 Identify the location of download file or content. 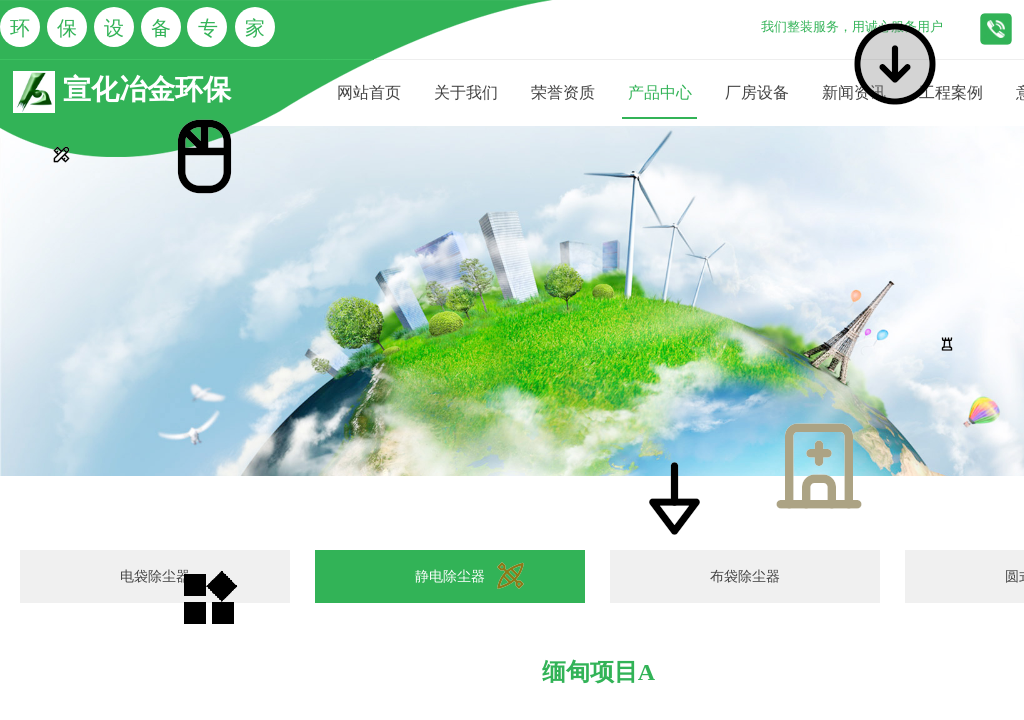
(895, 64).